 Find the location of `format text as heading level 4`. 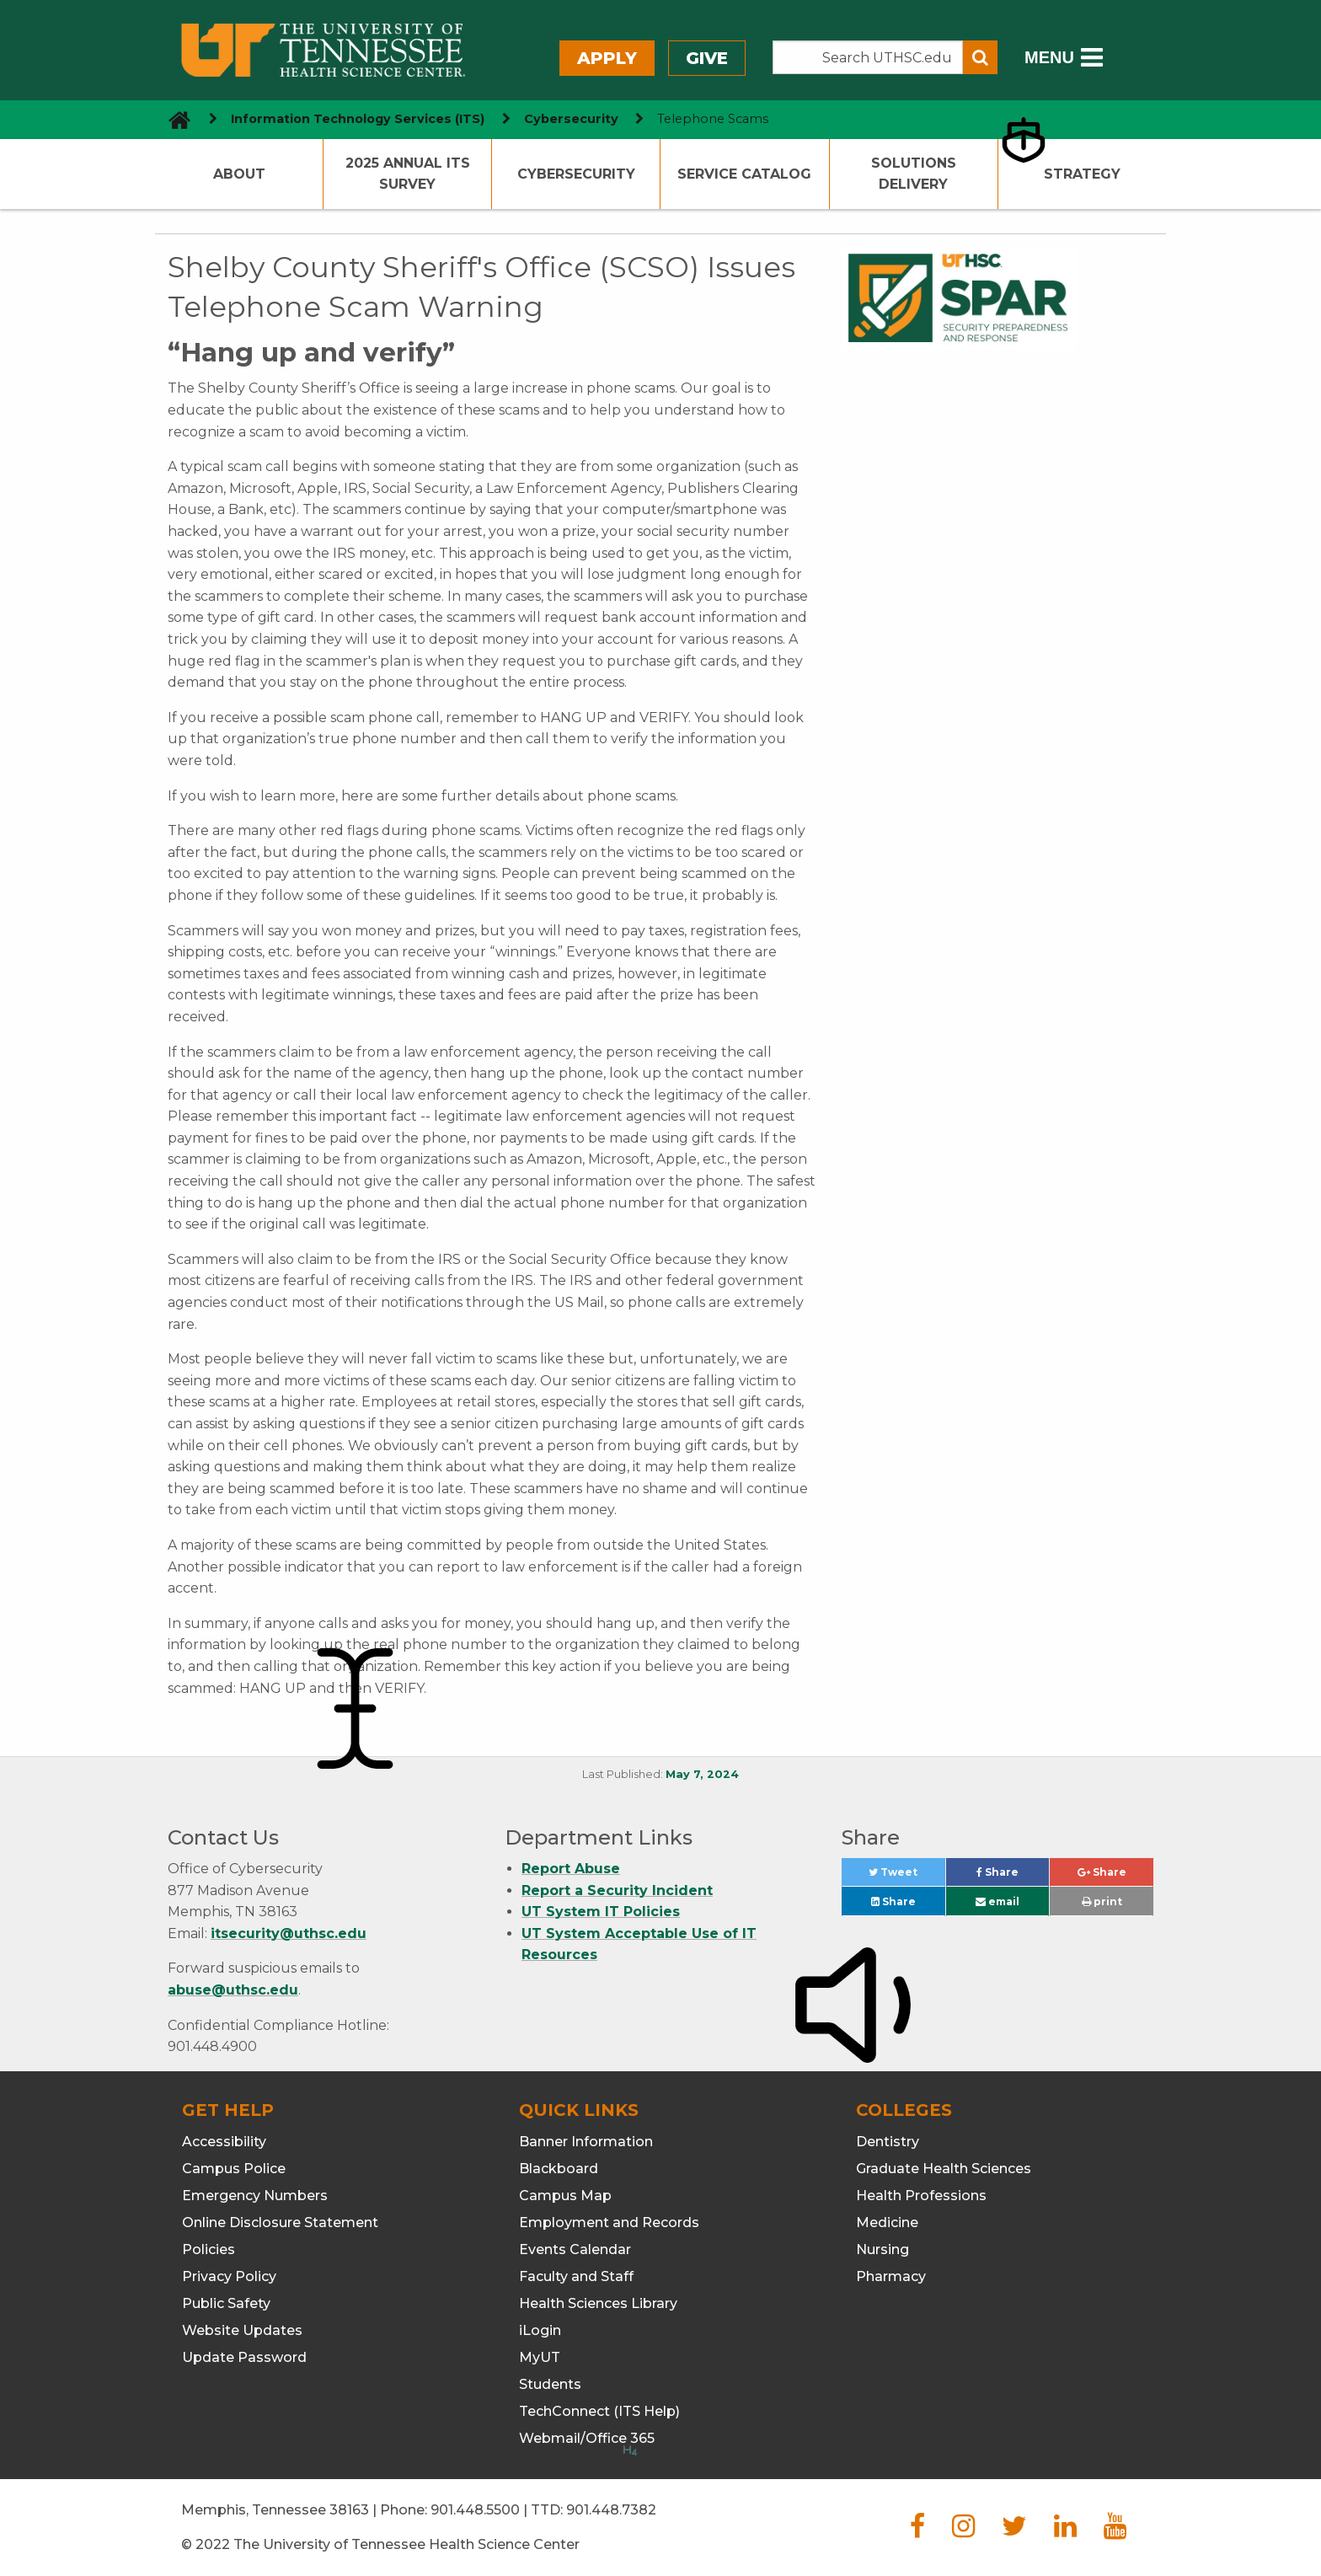

format text as heading level 4 is located at coordinates (629, 2450).